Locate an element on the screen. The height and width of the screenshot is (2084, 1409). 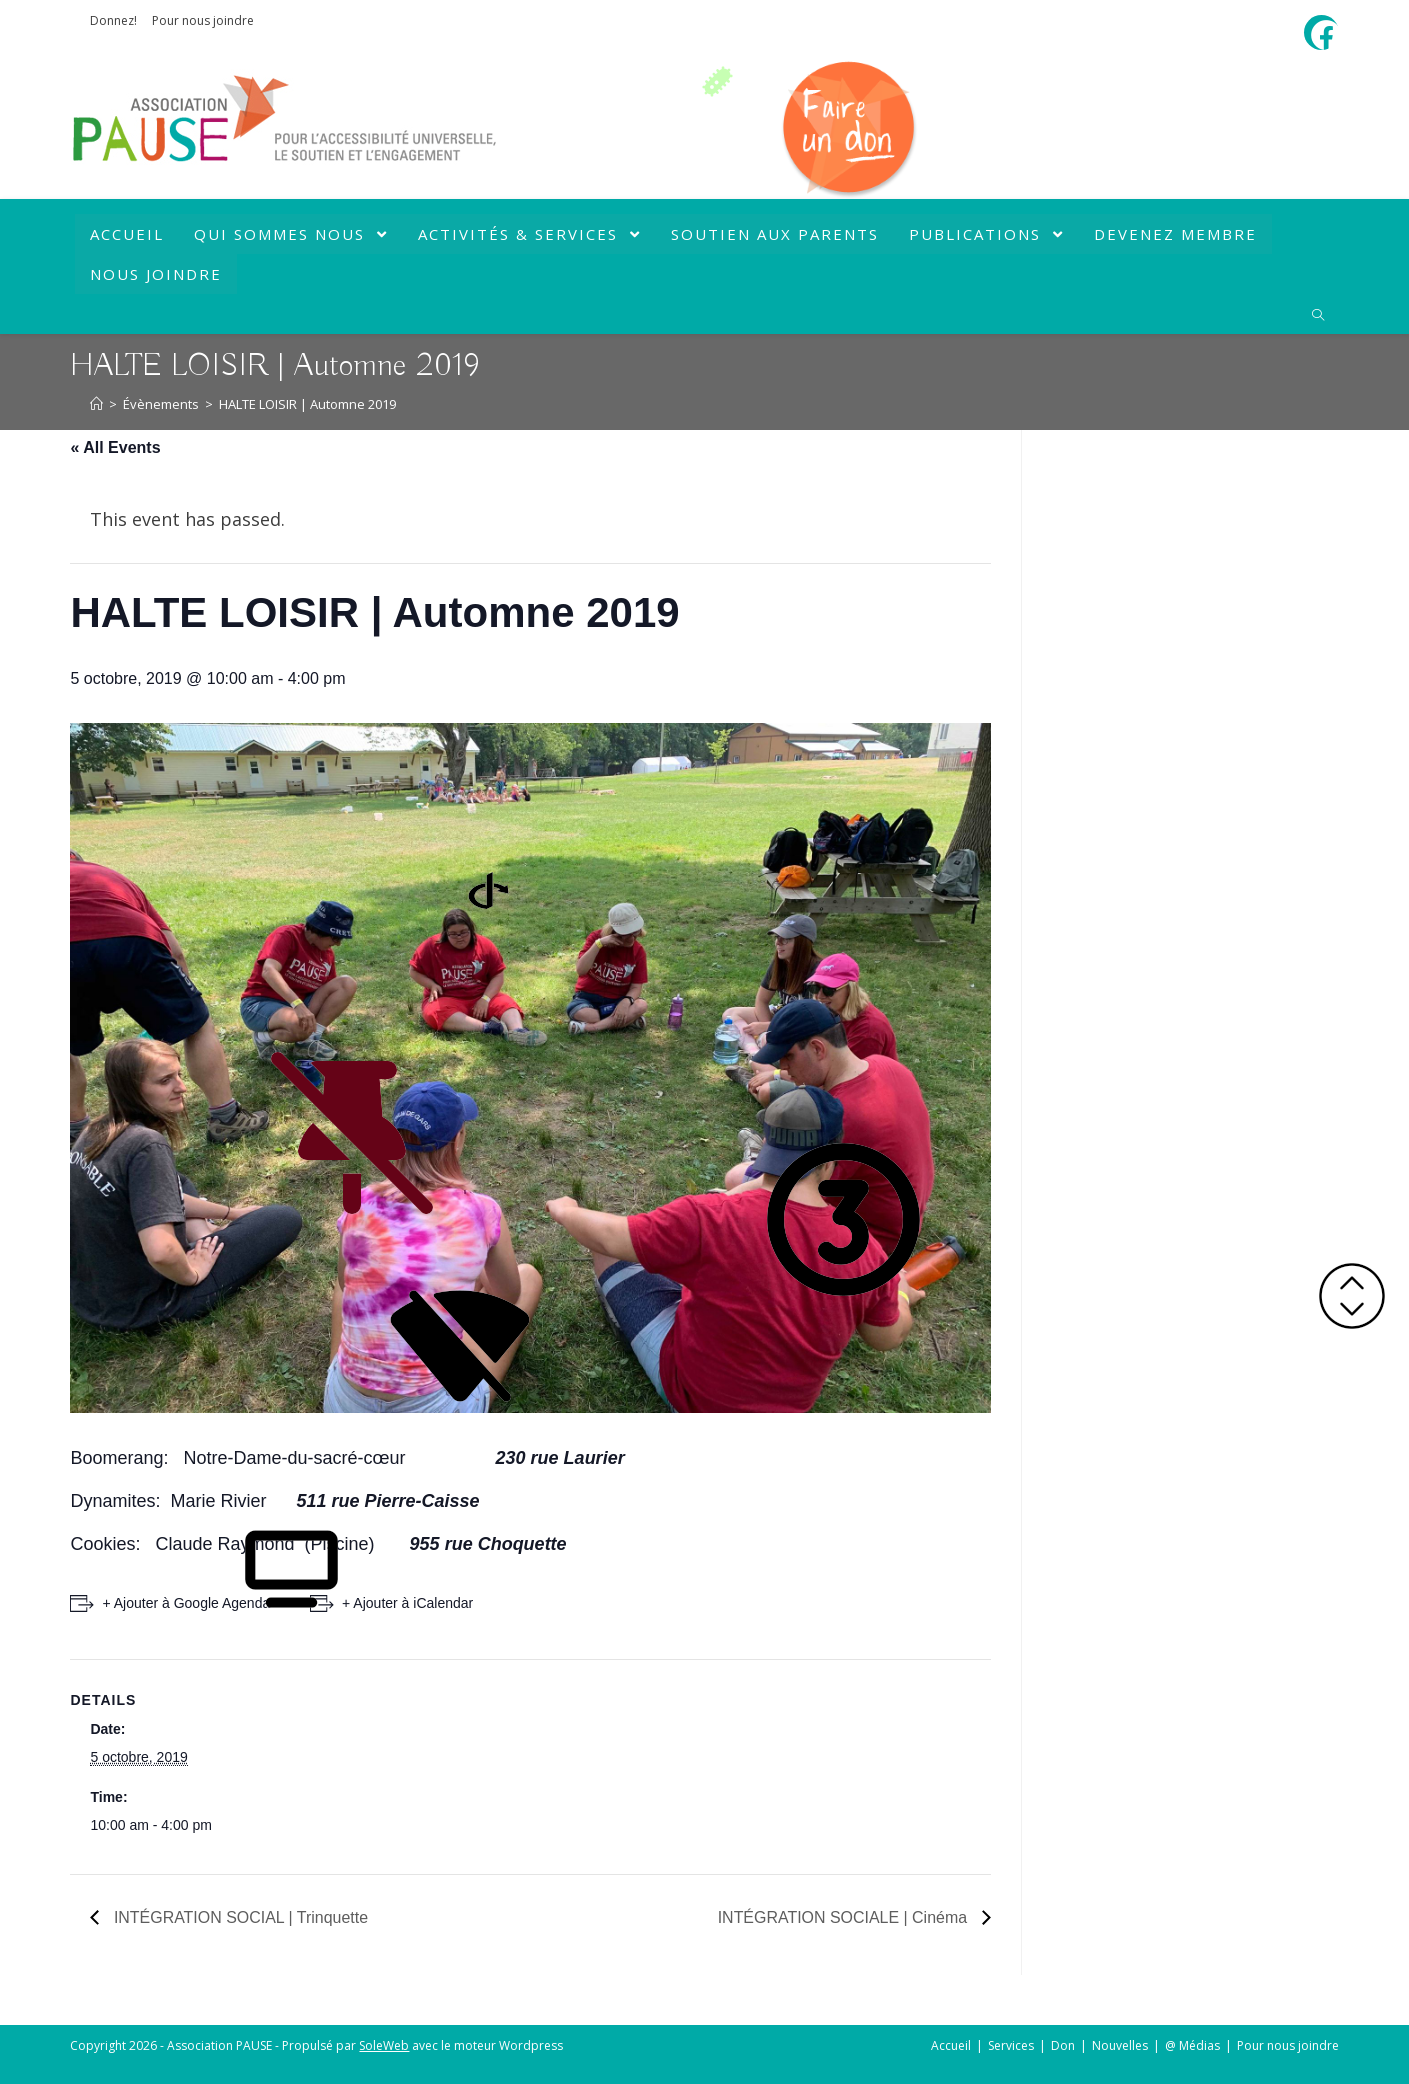
indicates no wifi connection available is located at coordinates (460, 1346).